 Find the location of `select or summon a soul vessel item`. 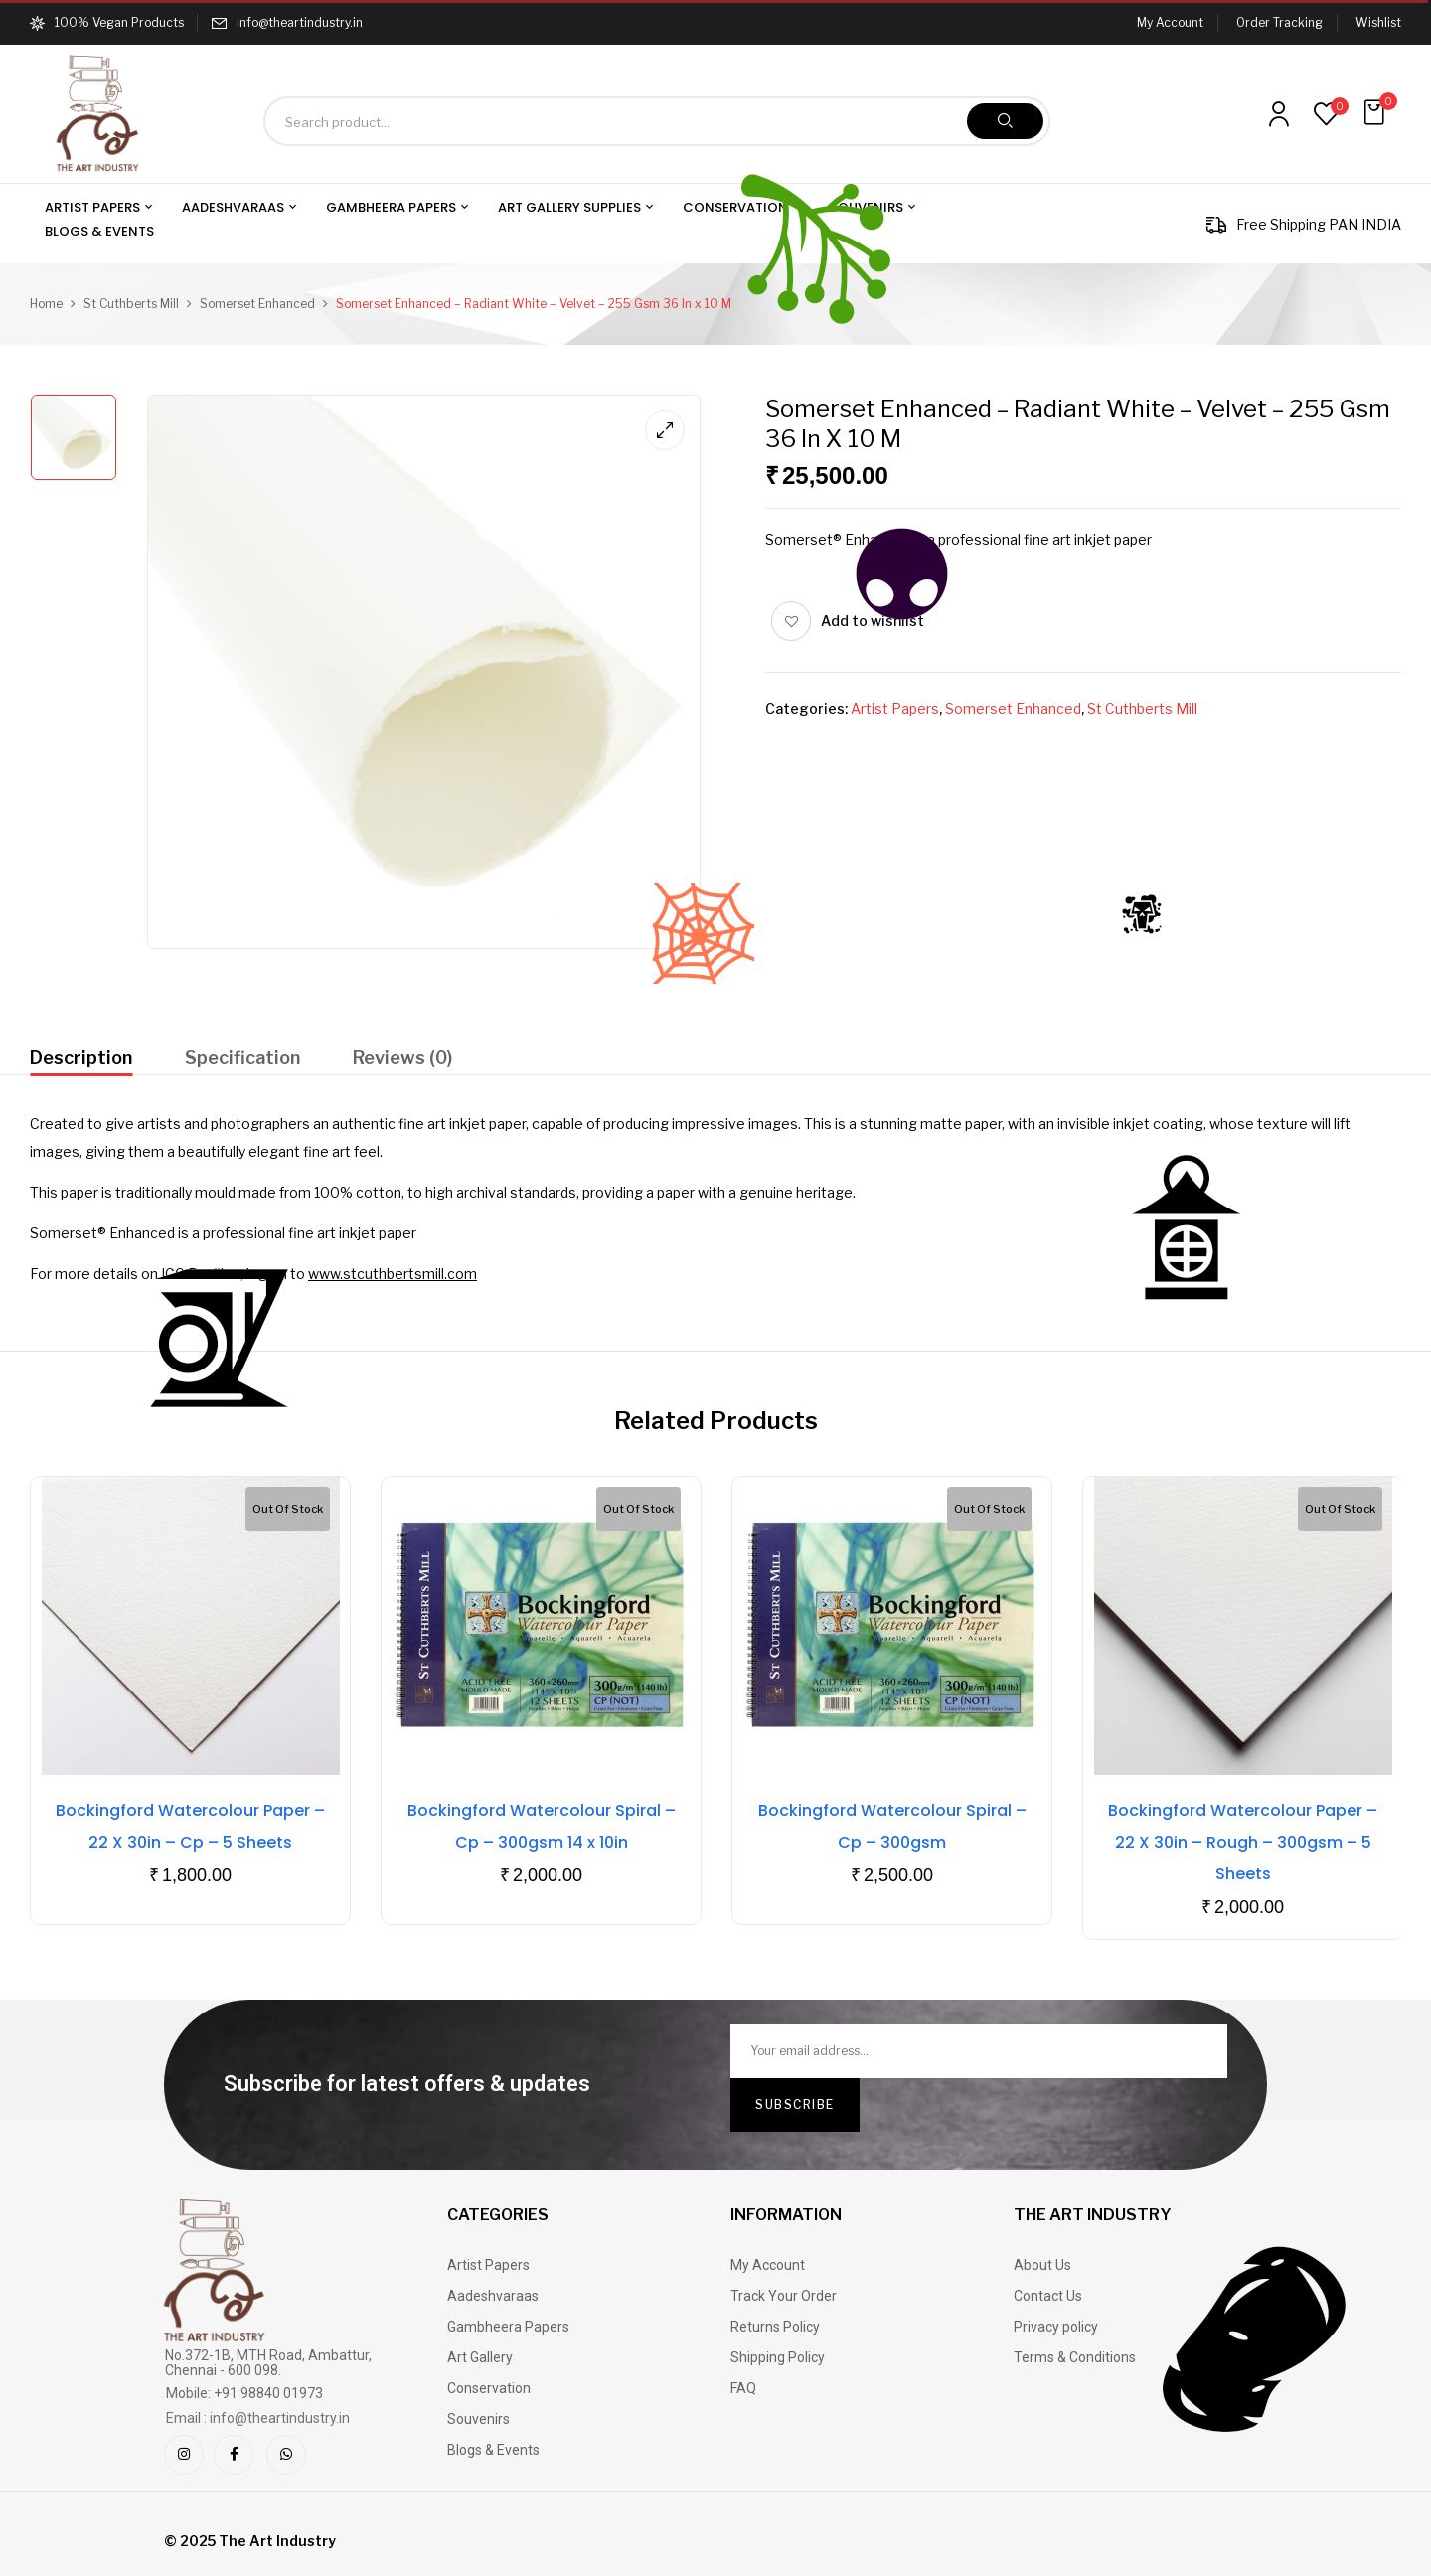

select or summon a soul vessel item is located at coordinates (901, 573).